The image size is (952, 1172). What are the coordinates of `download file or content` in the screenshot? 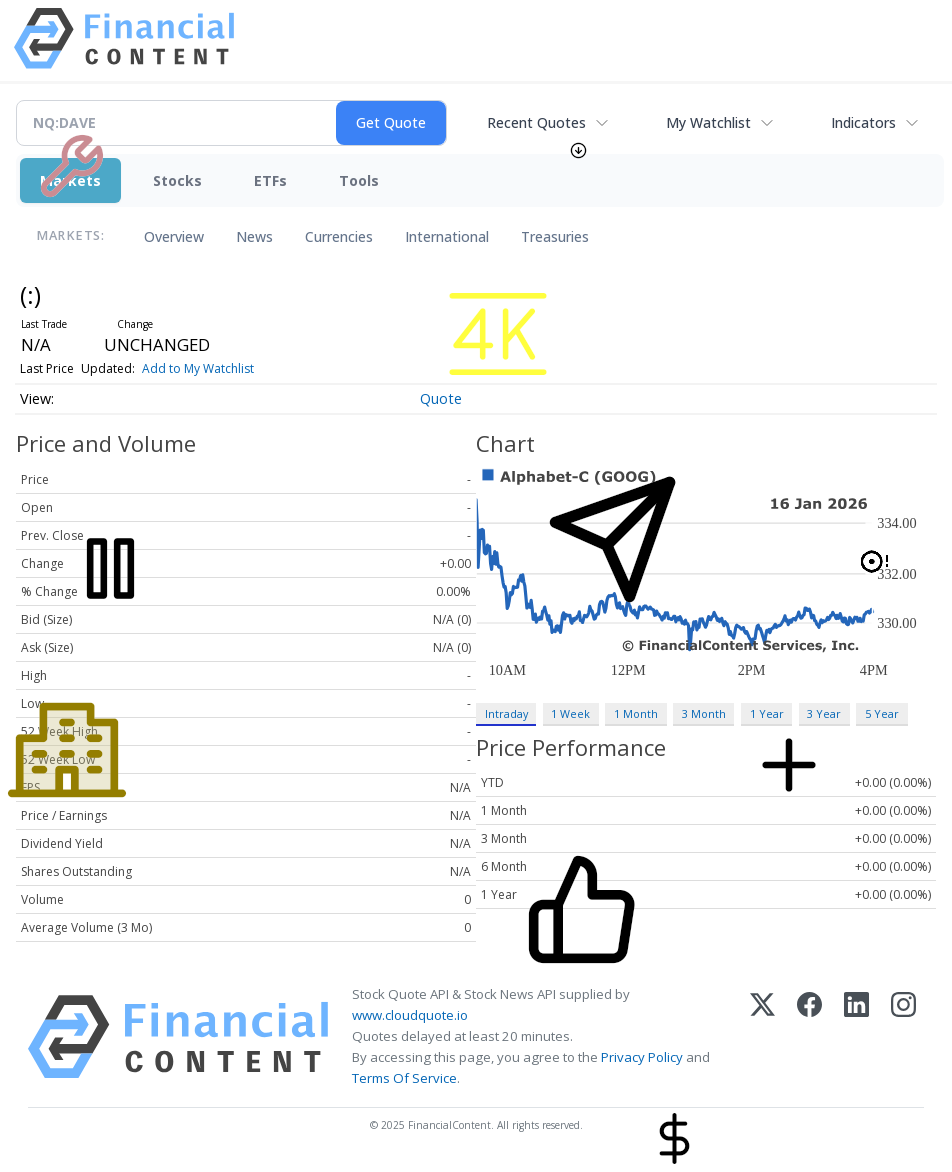 It's located at (578, 150).